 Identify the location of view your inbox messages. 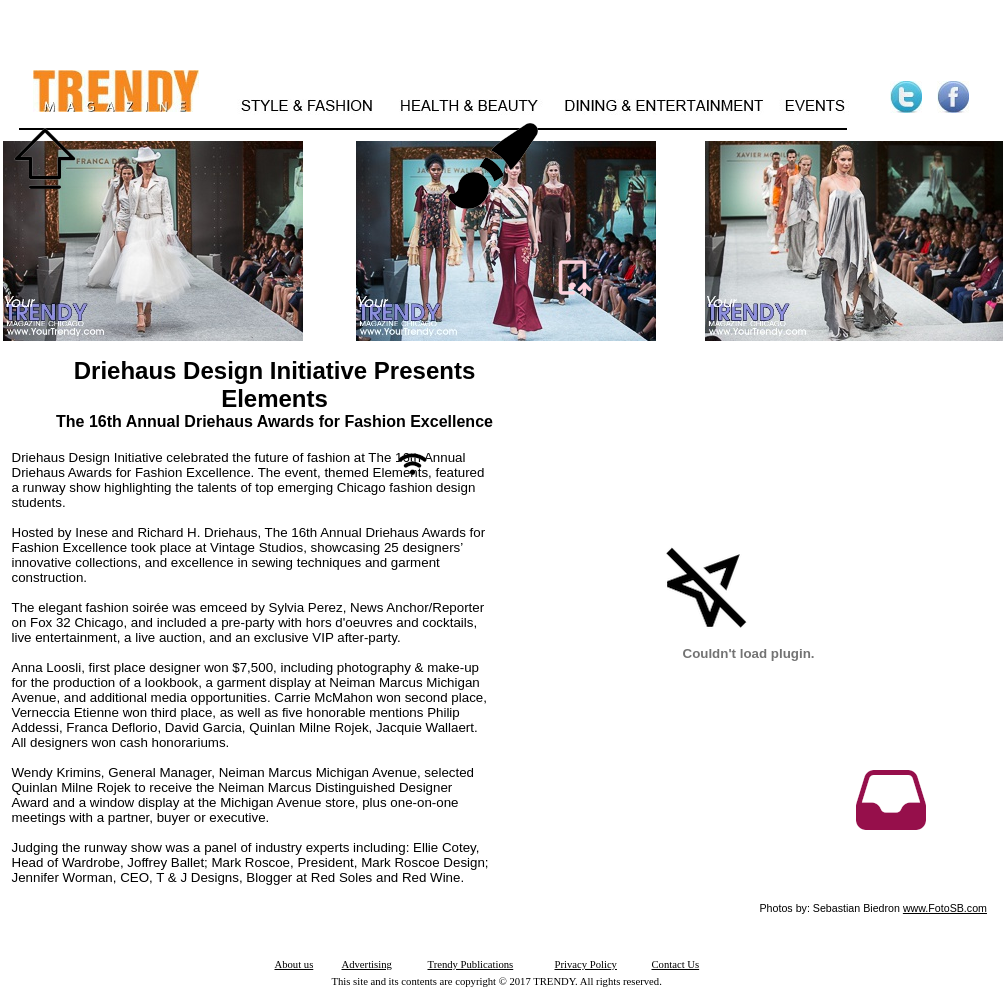
(891, 800).